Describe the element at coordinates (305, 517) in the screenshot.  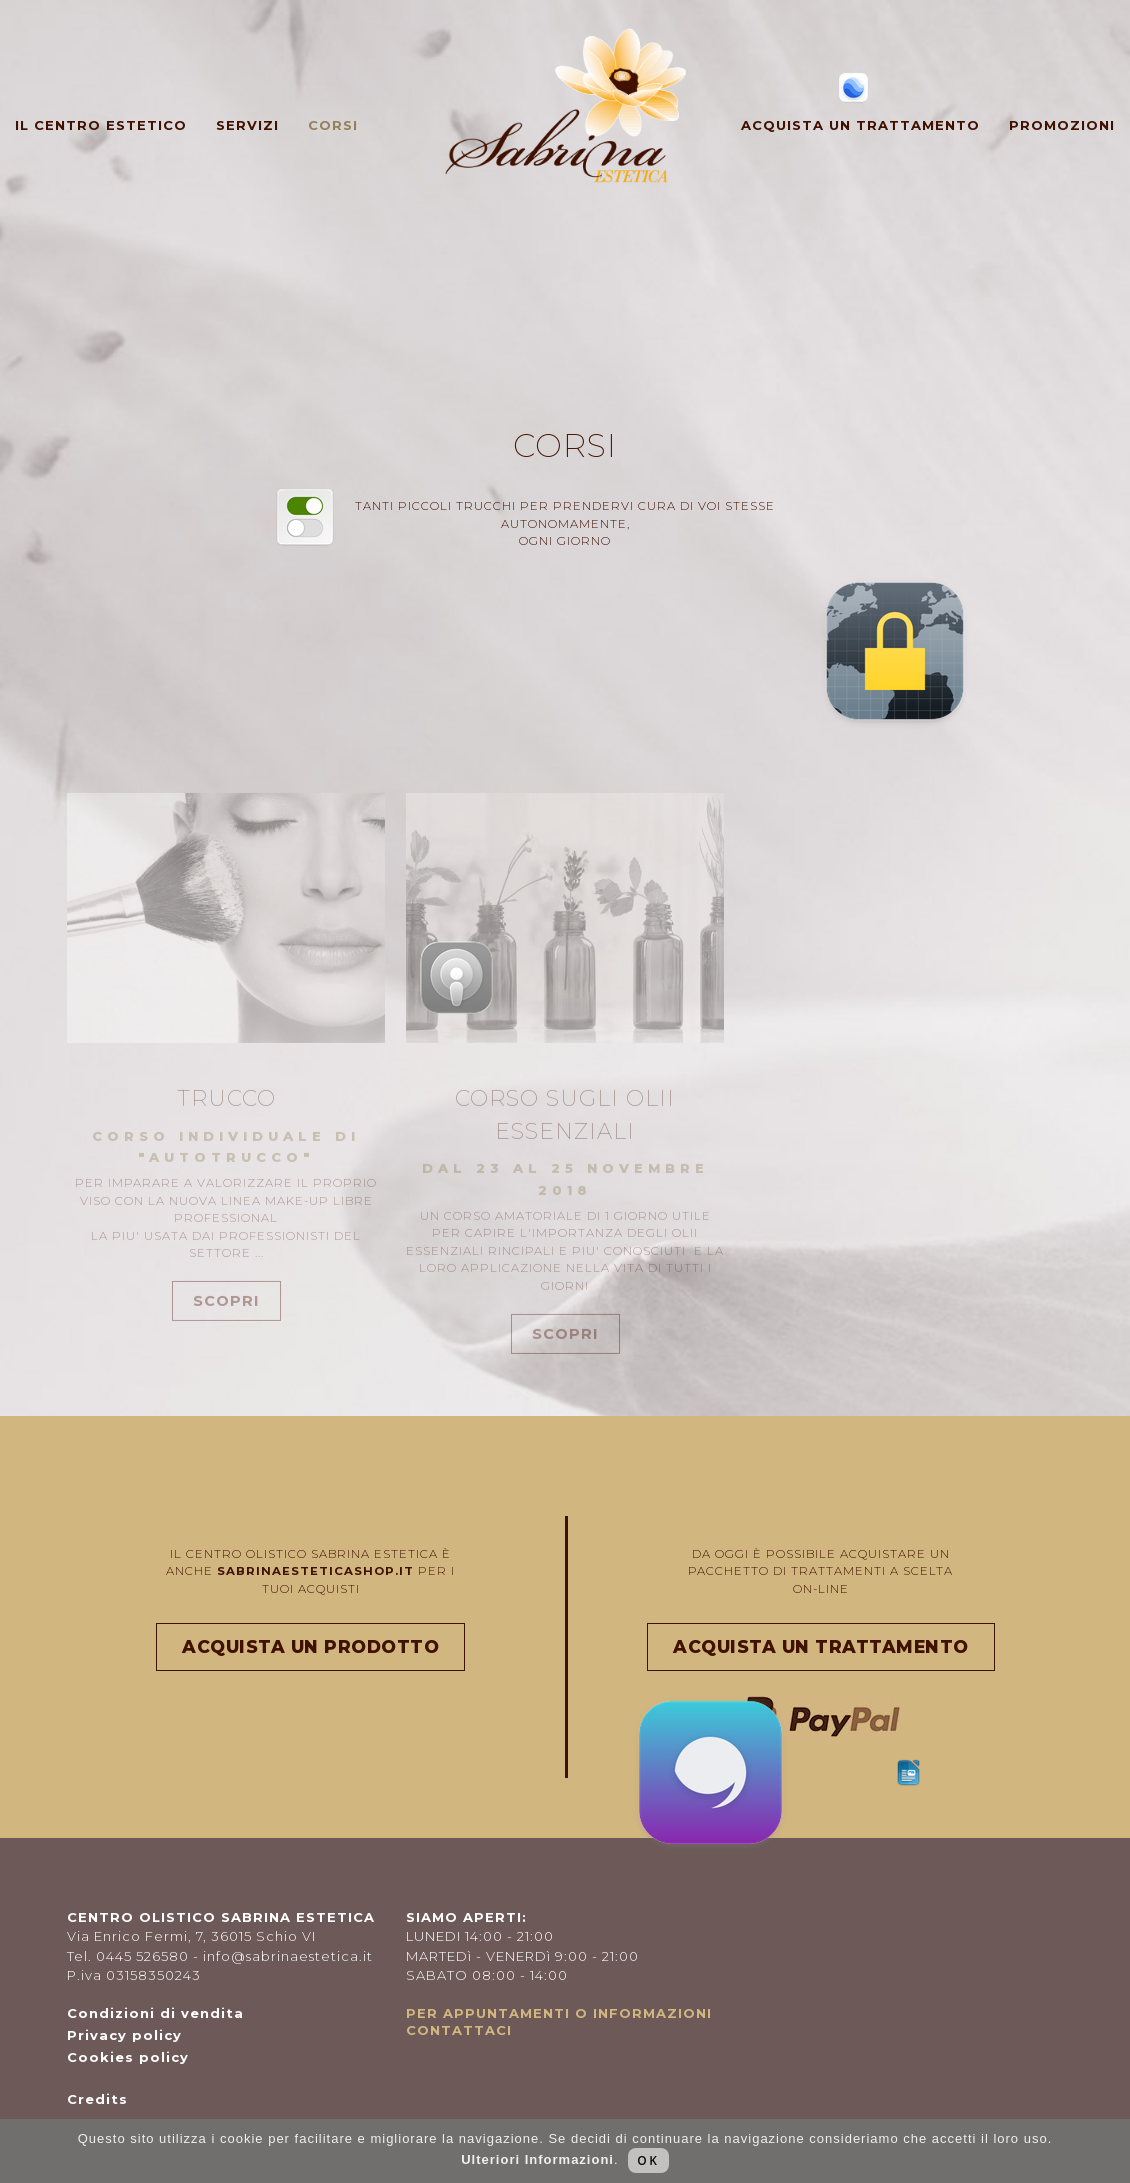
I see `open unity tweak tool settings` at that location.